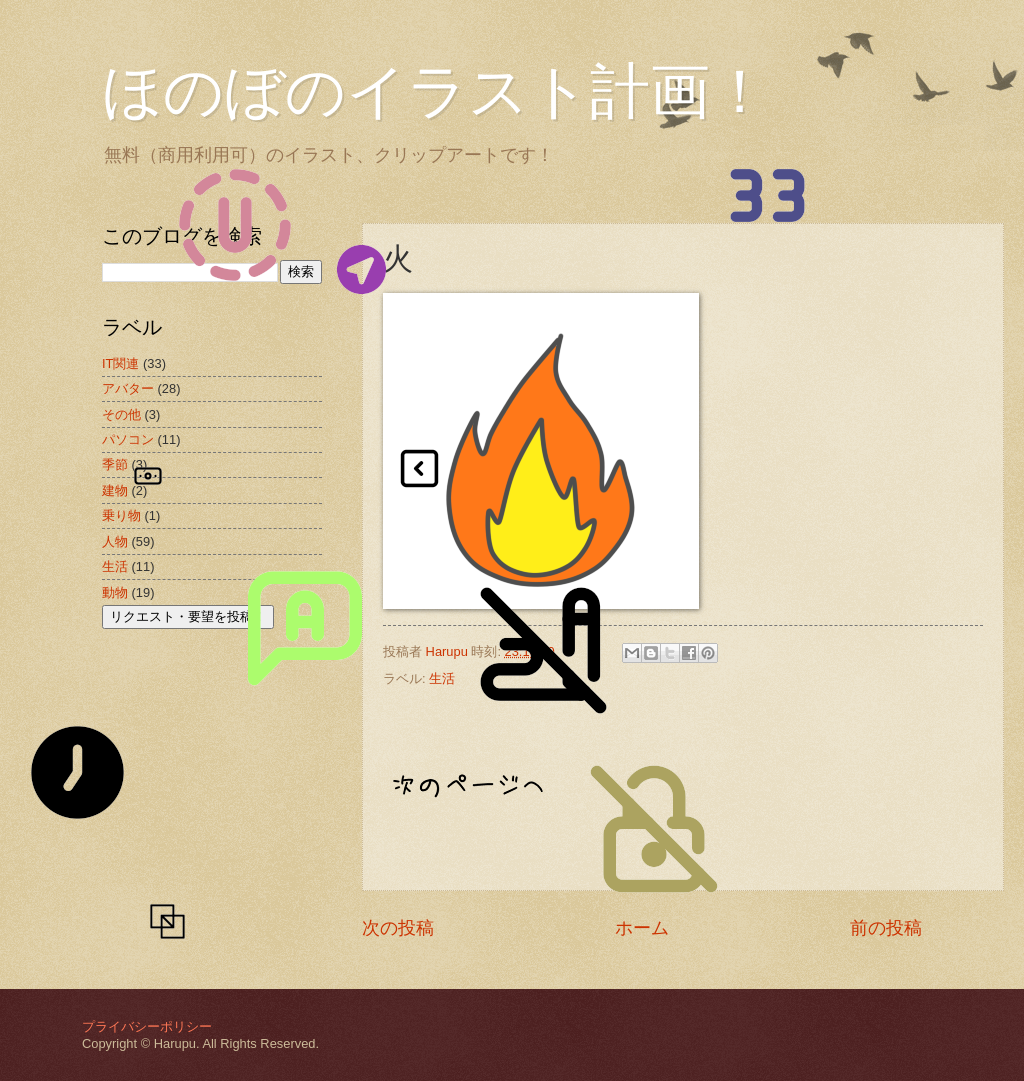 The image size is (1024, 1081). What do you see at coordinates (148, 476) in the screenshot?
I see `view payment or cash options` at bounding box center [148, 476].